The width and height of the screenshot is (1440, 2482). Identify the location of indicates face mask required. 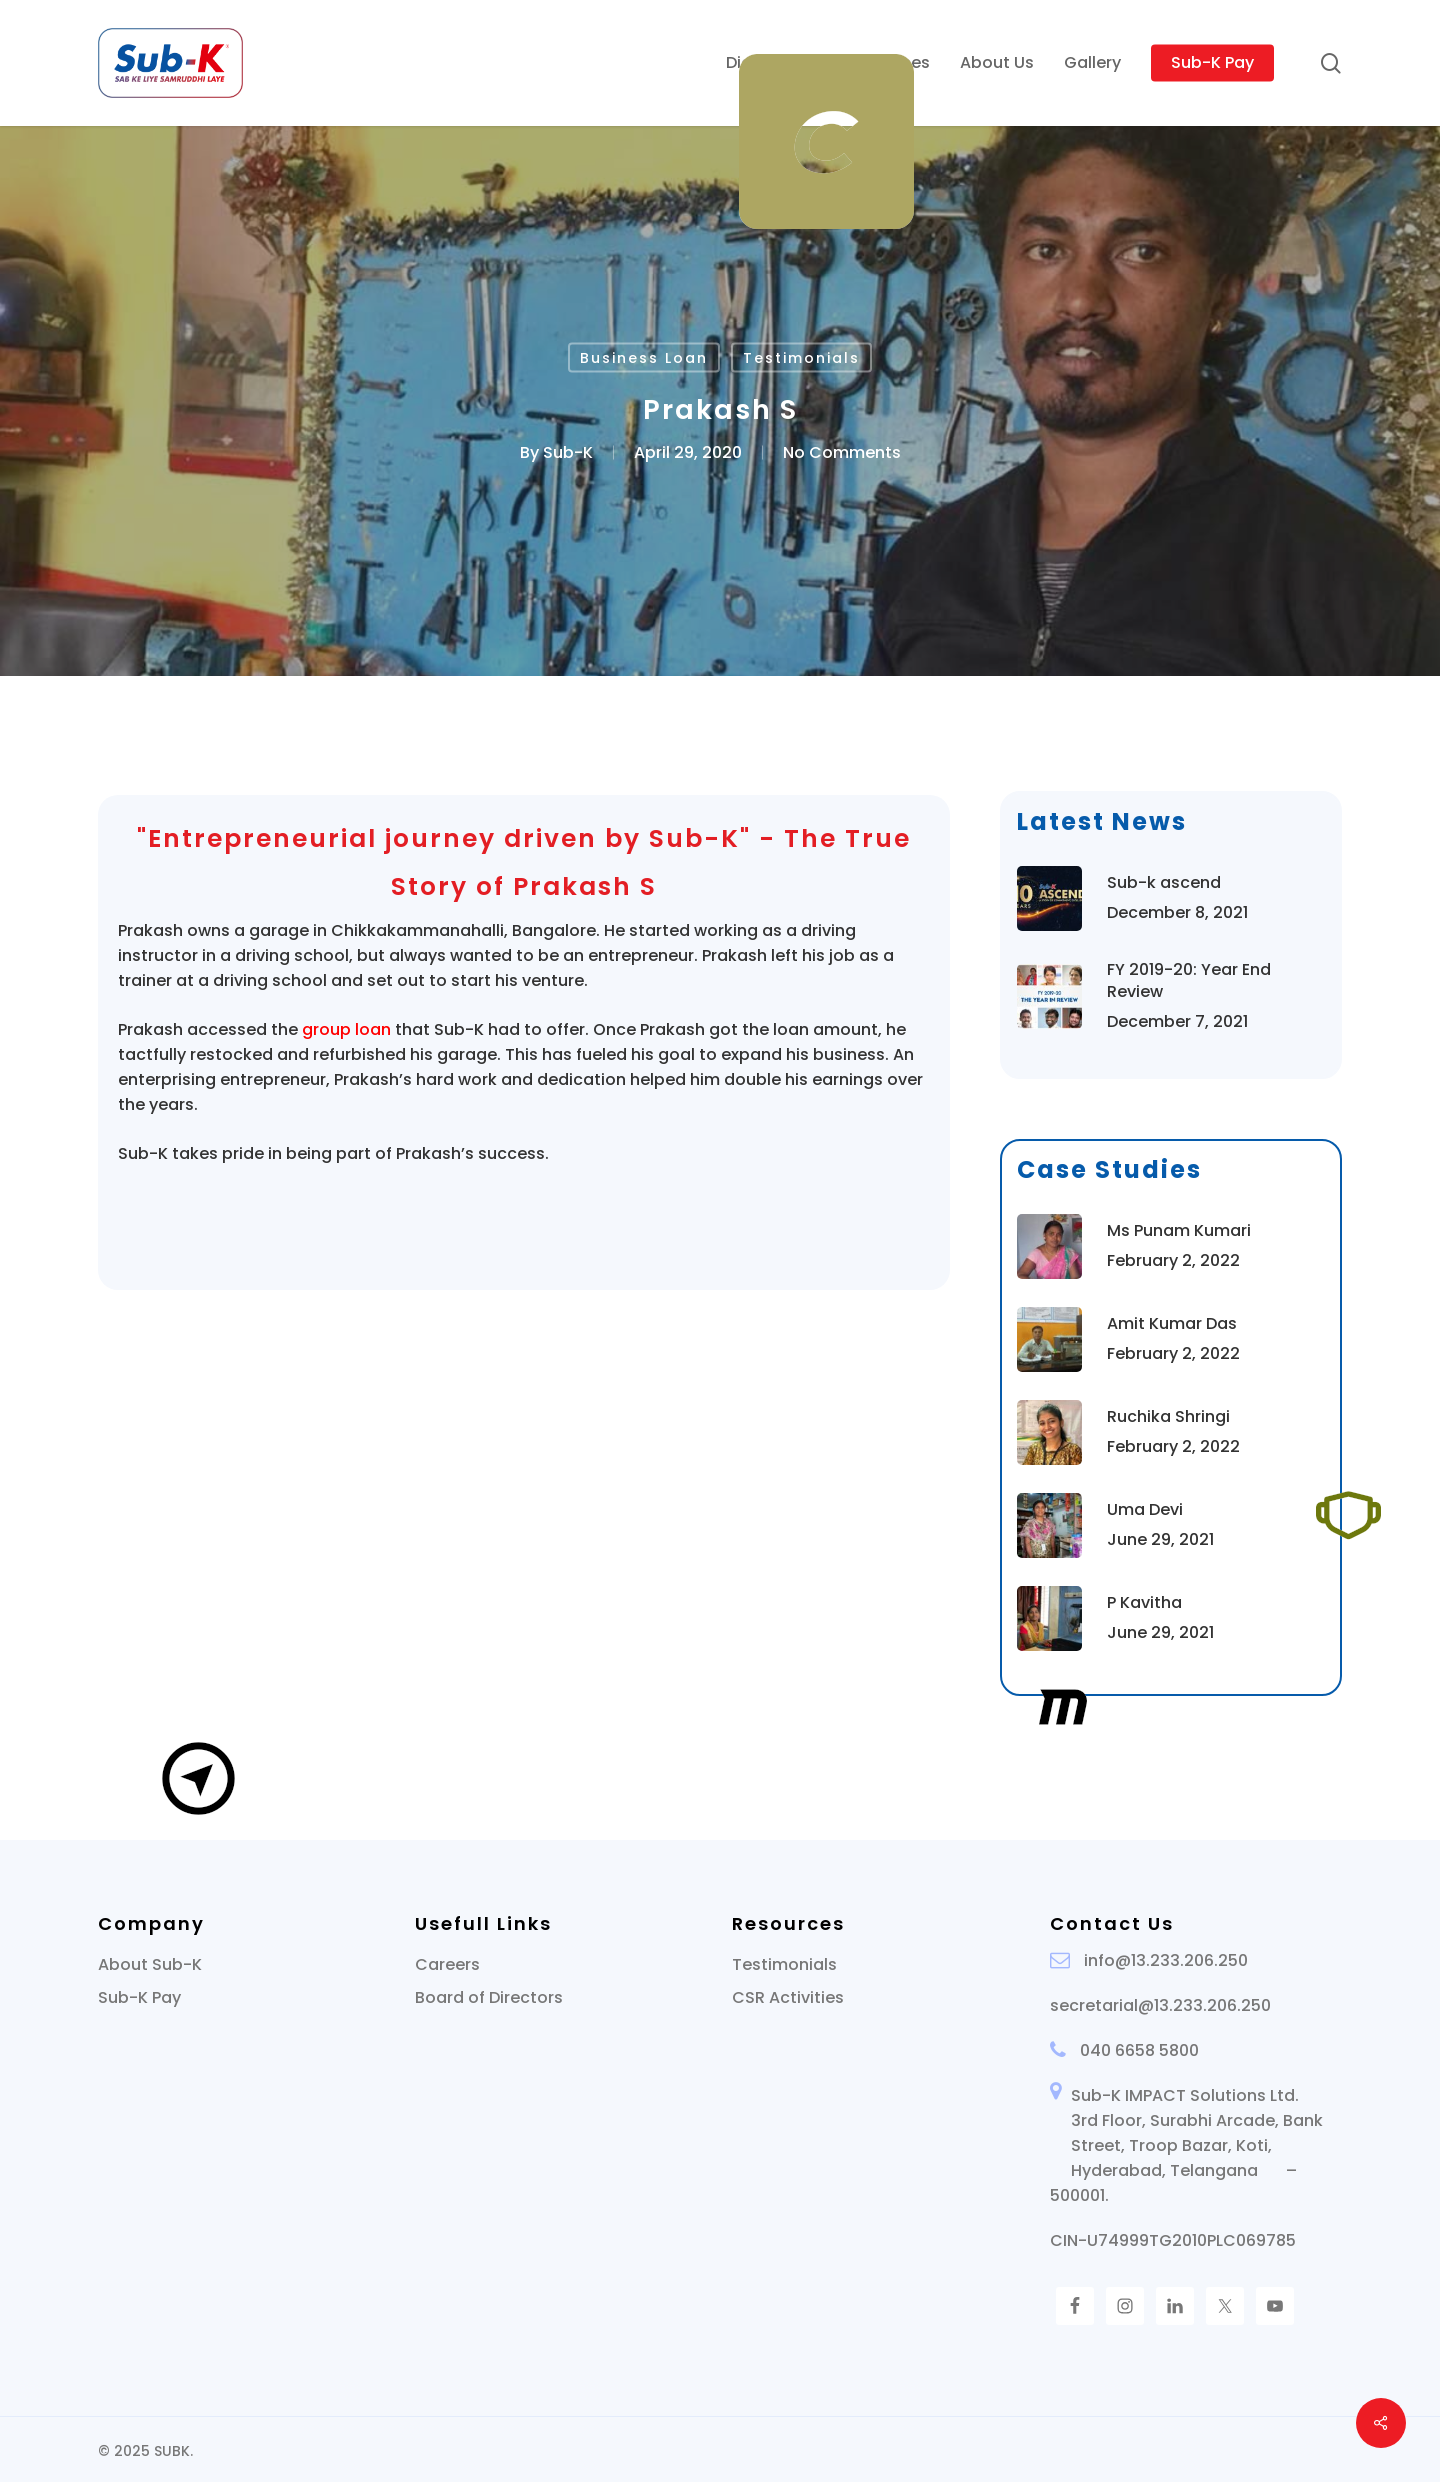
(1348, 1515).